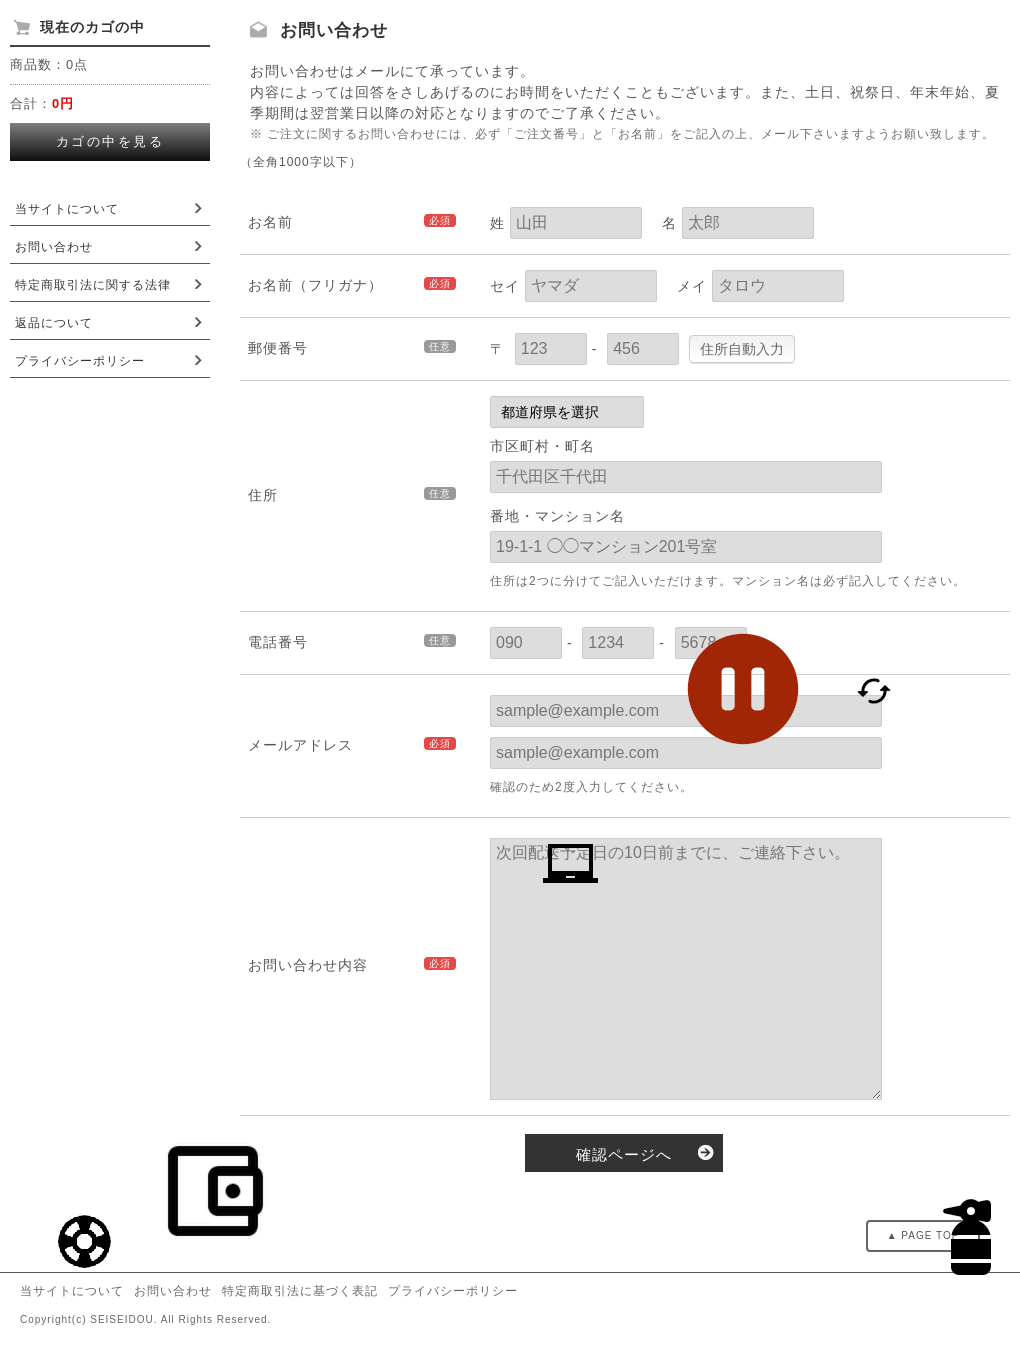  Describe the element at coordinates (570, 864) in the screenshot. I see `access chromebook or laptop settings` at that location.